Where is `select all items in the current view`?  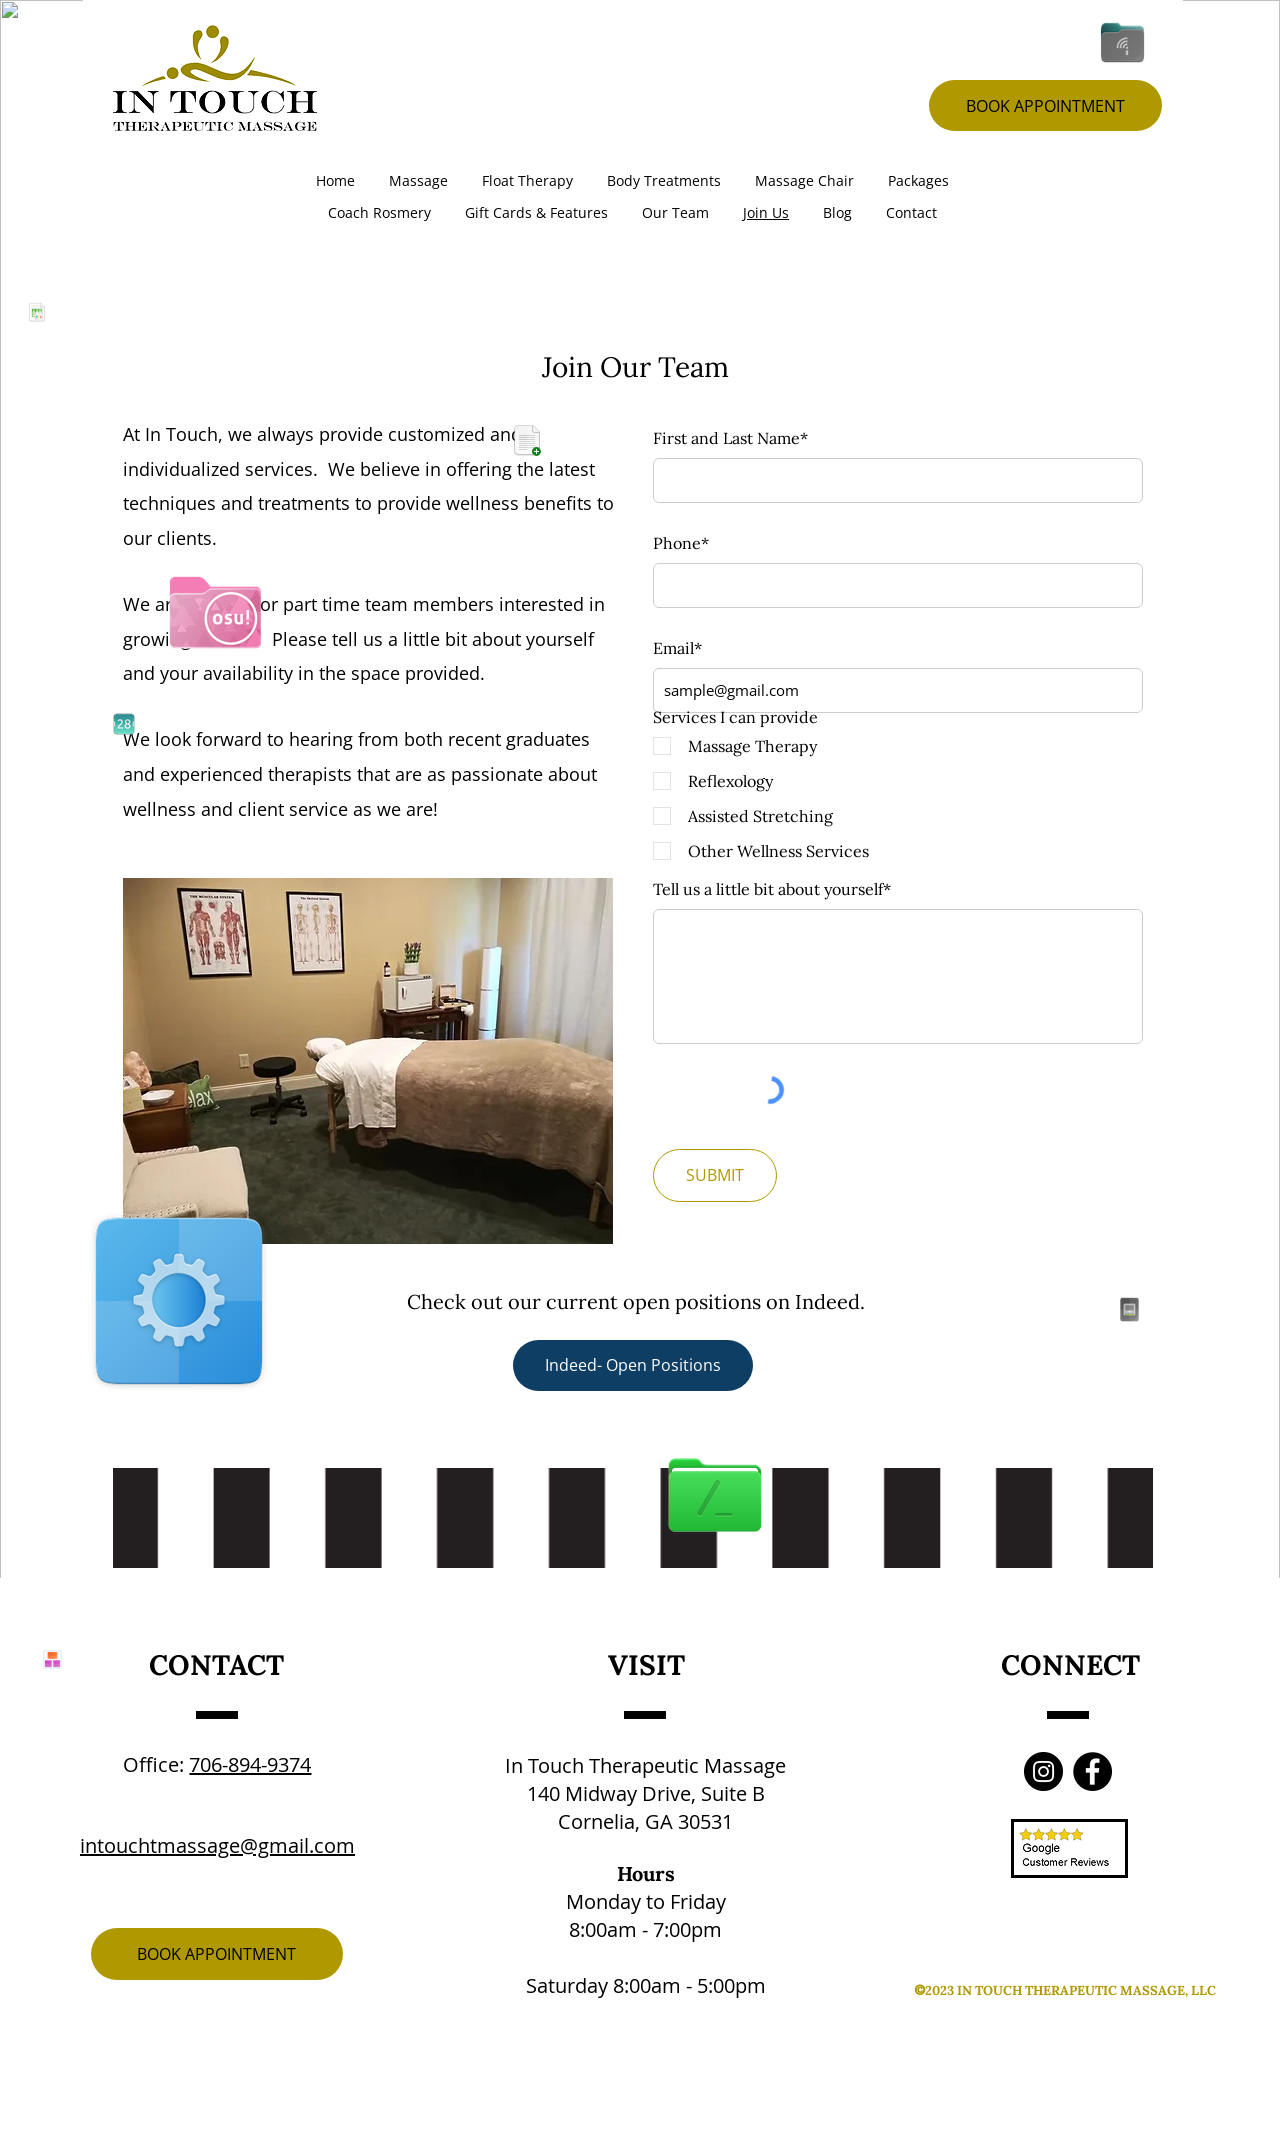
select all items in the current view is located at coordinates (52, 1659).